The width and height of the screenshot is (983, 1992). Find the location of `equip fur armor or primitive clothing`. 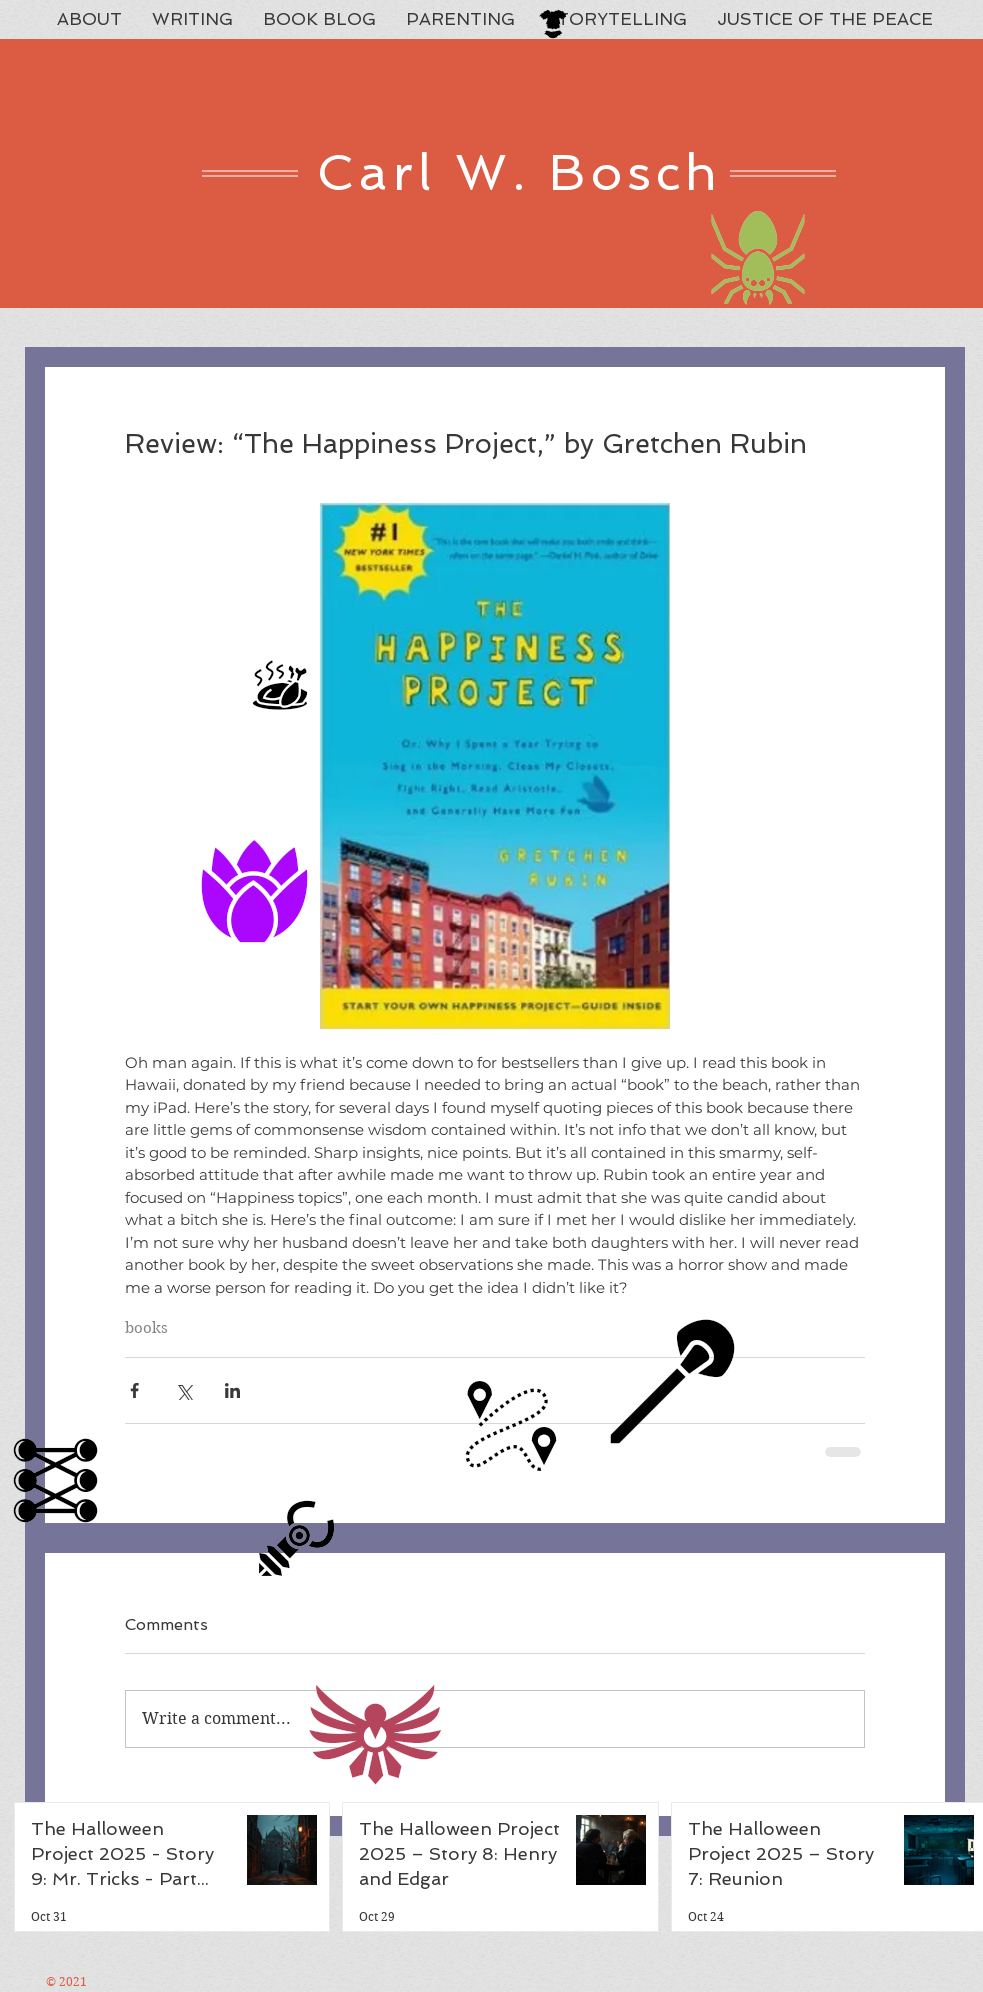

equip fur armor or primitive clothing is located at coordinates (553, 24).